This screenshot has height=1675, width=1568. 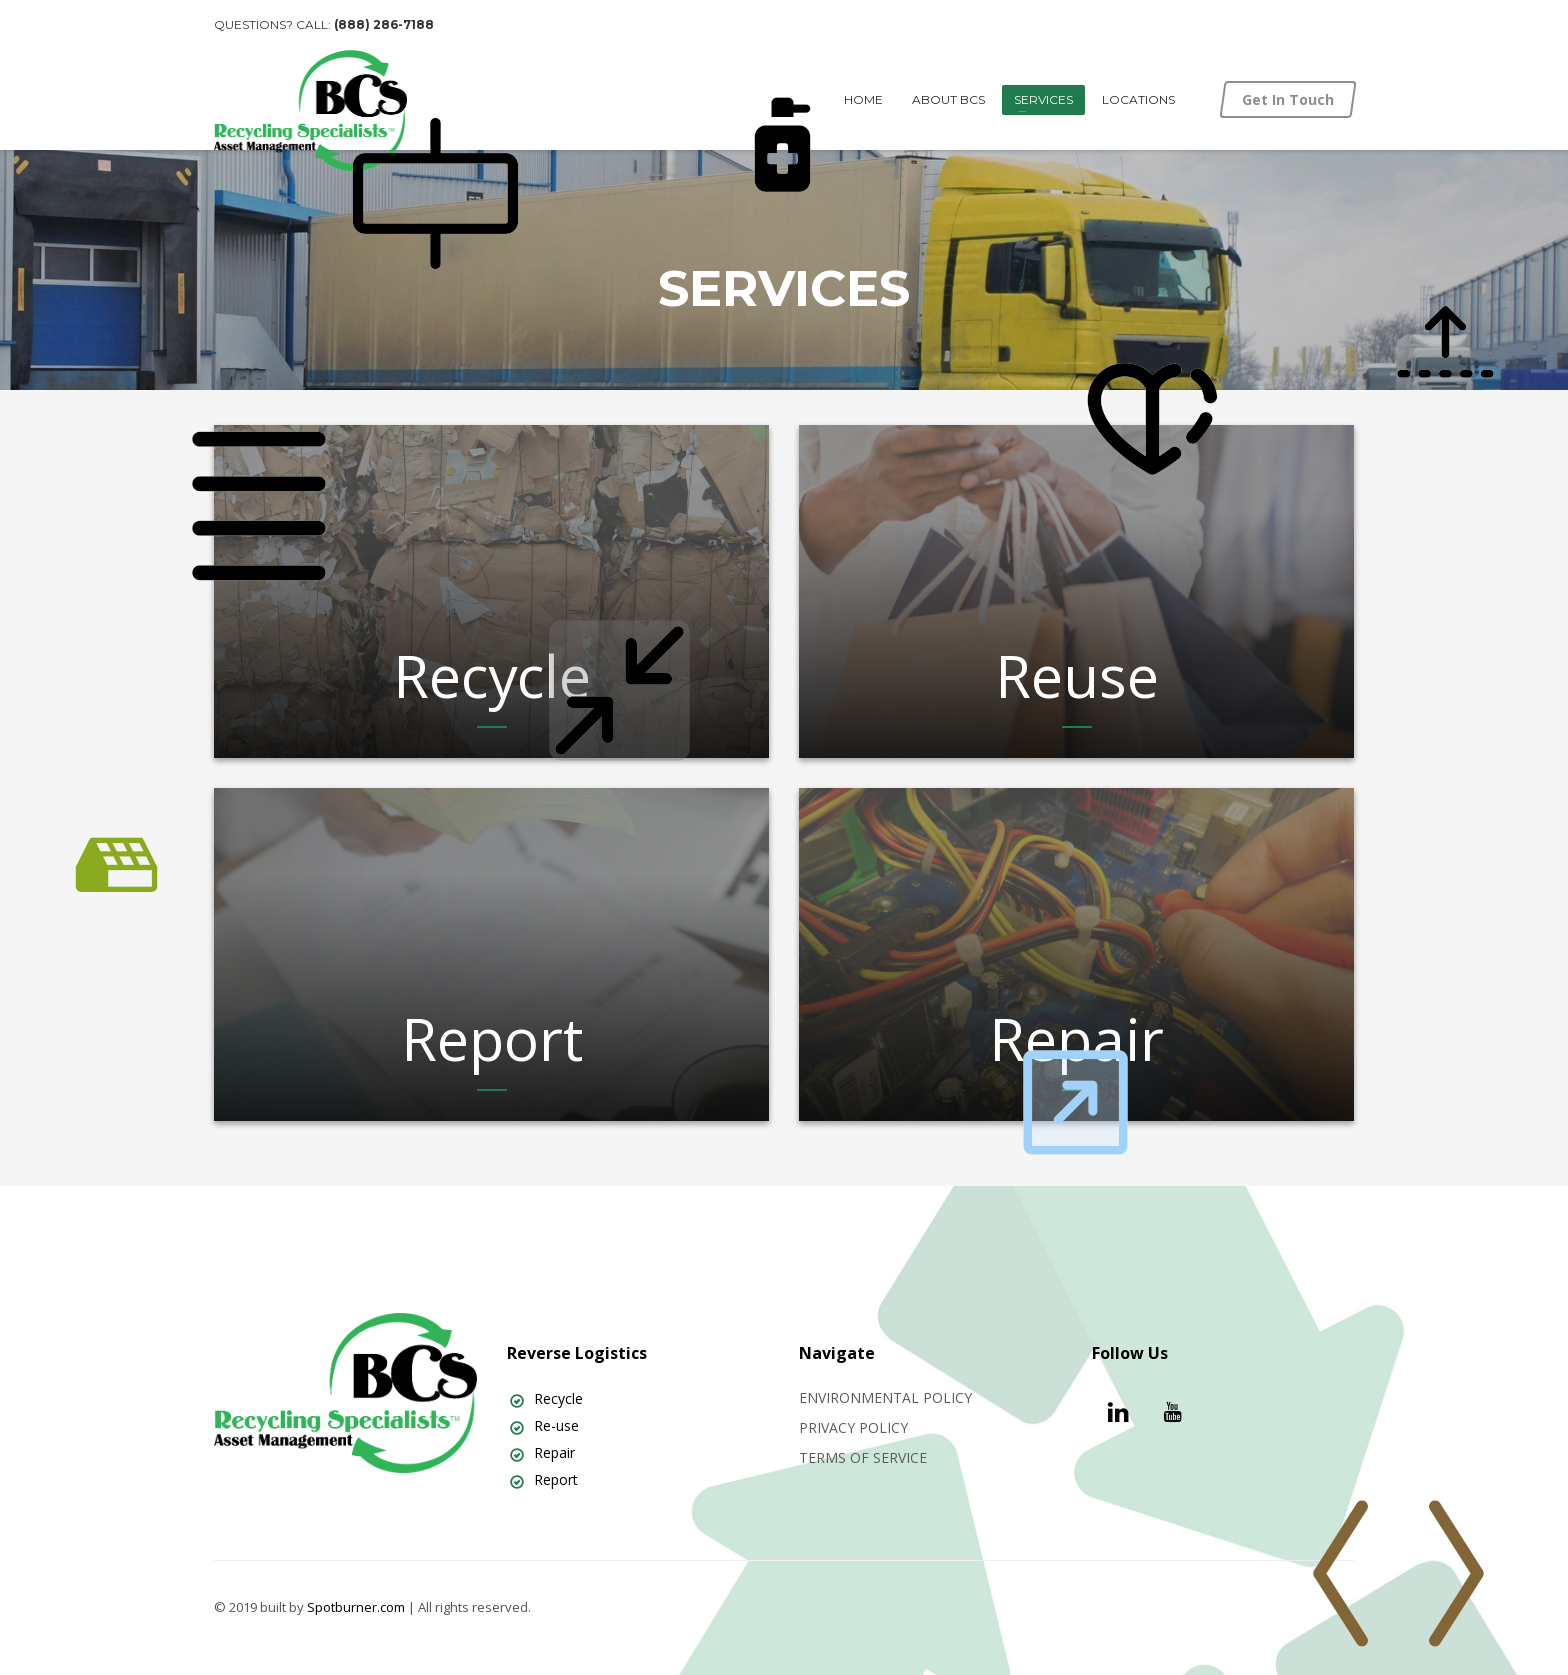 What do you see at coordinates (259, 506) in the screenshot?
I see `switch to compact list view` at bounding box center [259, 506].